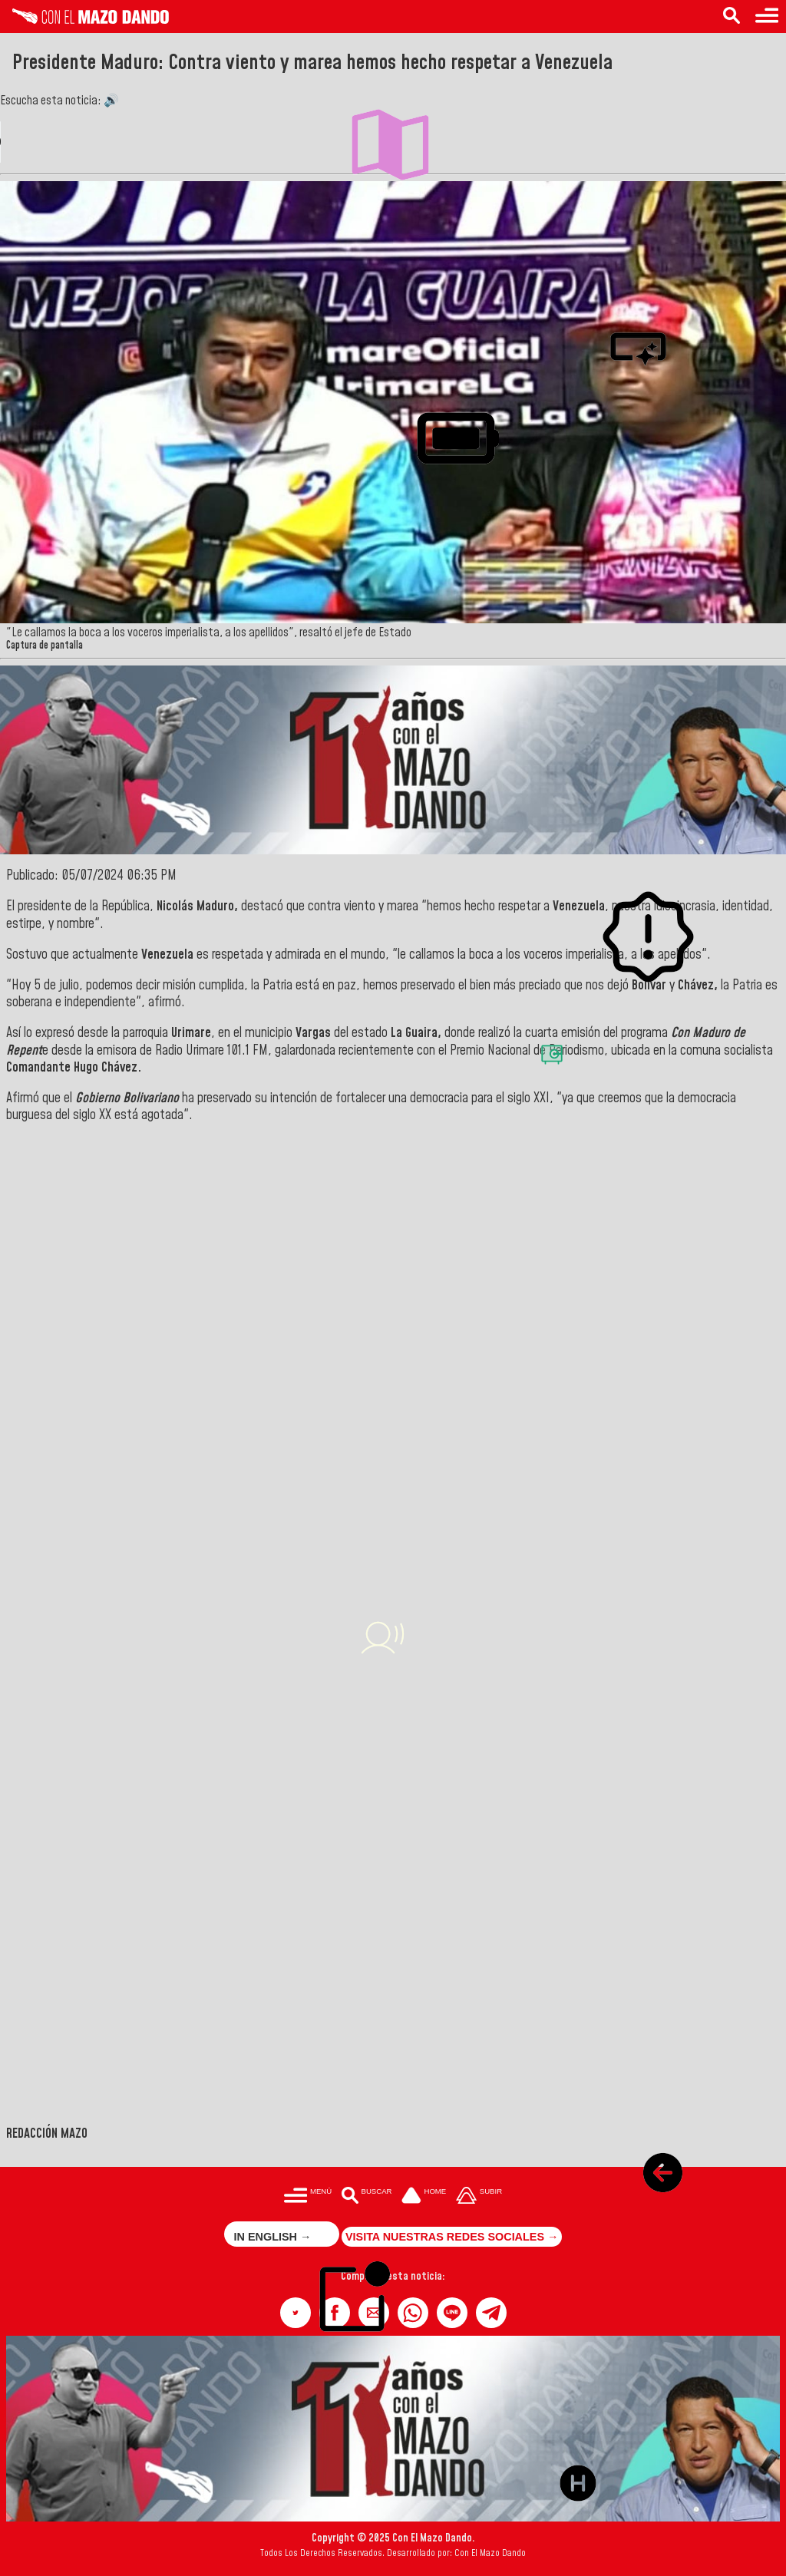  I want to click on indicates a warning or alert requiring attention, so click(648, 936).